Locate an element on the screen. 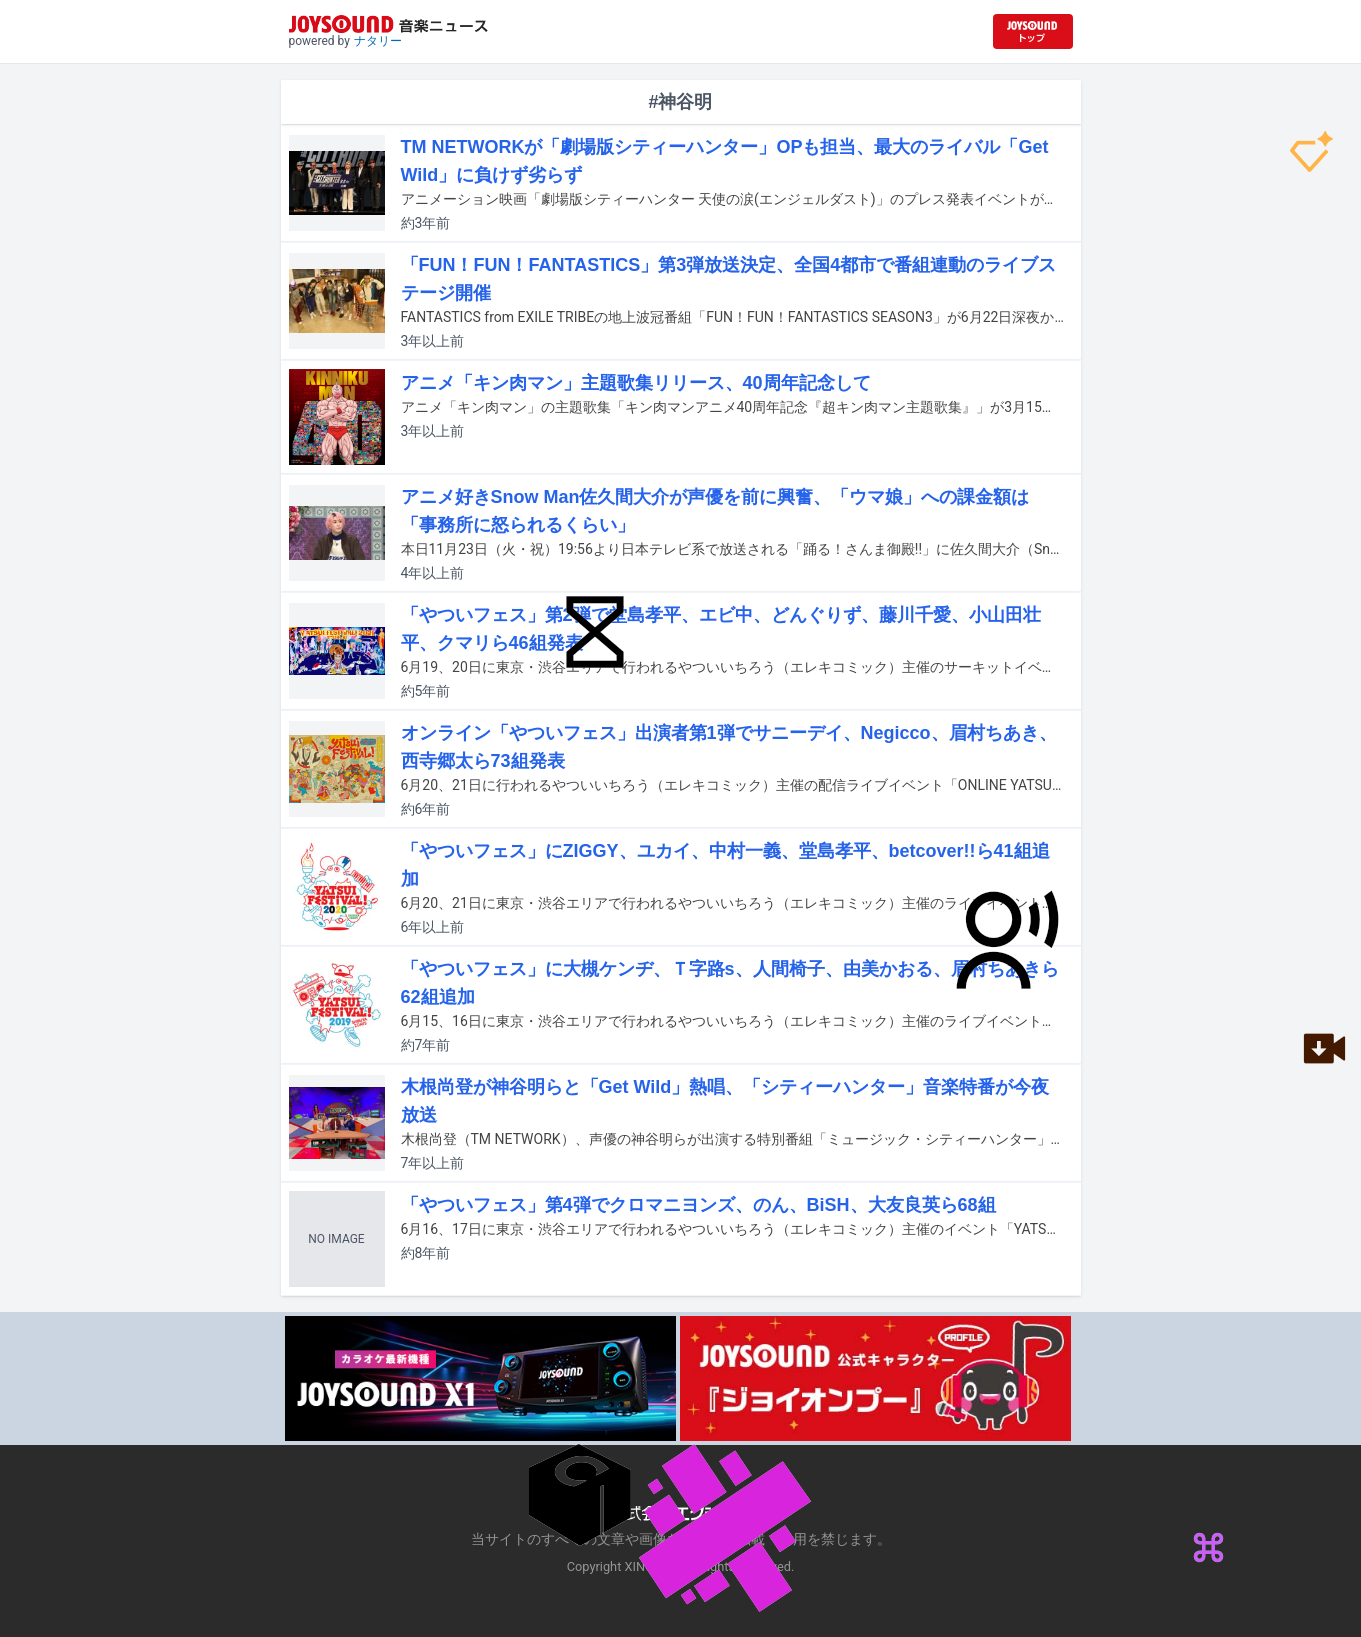 The height and width of the screenshot is (1637, 1361). aurelia javascript framework logo is located at coordinates (725, 1528).